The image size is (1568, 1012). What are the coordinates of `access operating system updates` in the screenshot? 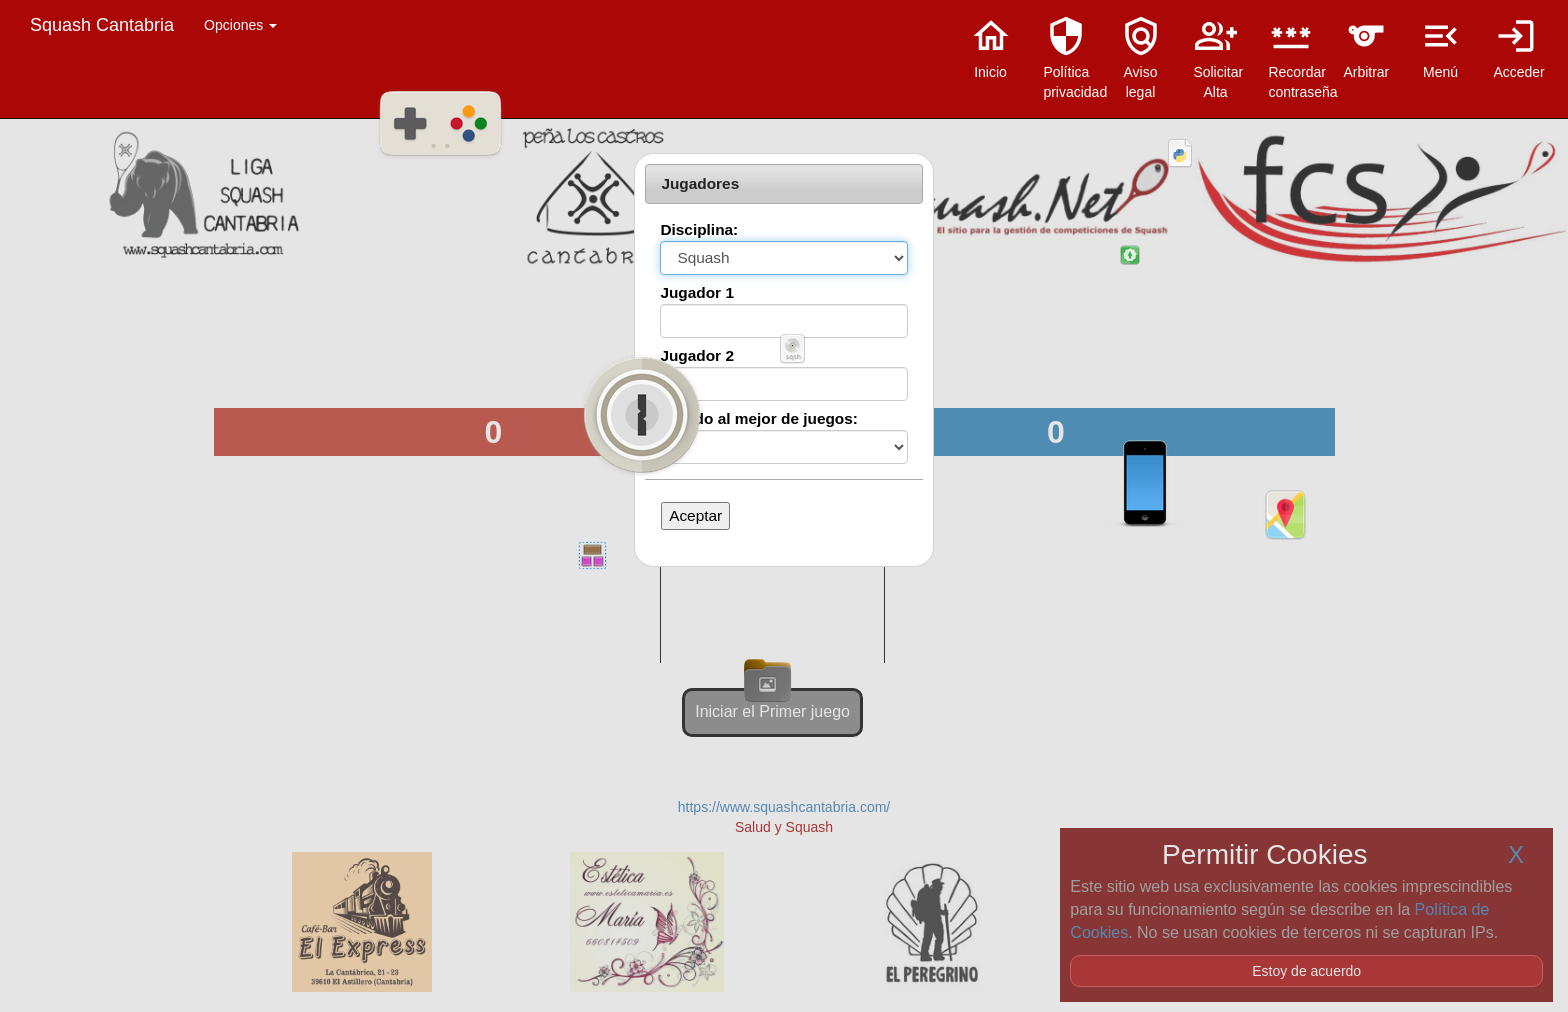 It's located at (1130, 255).